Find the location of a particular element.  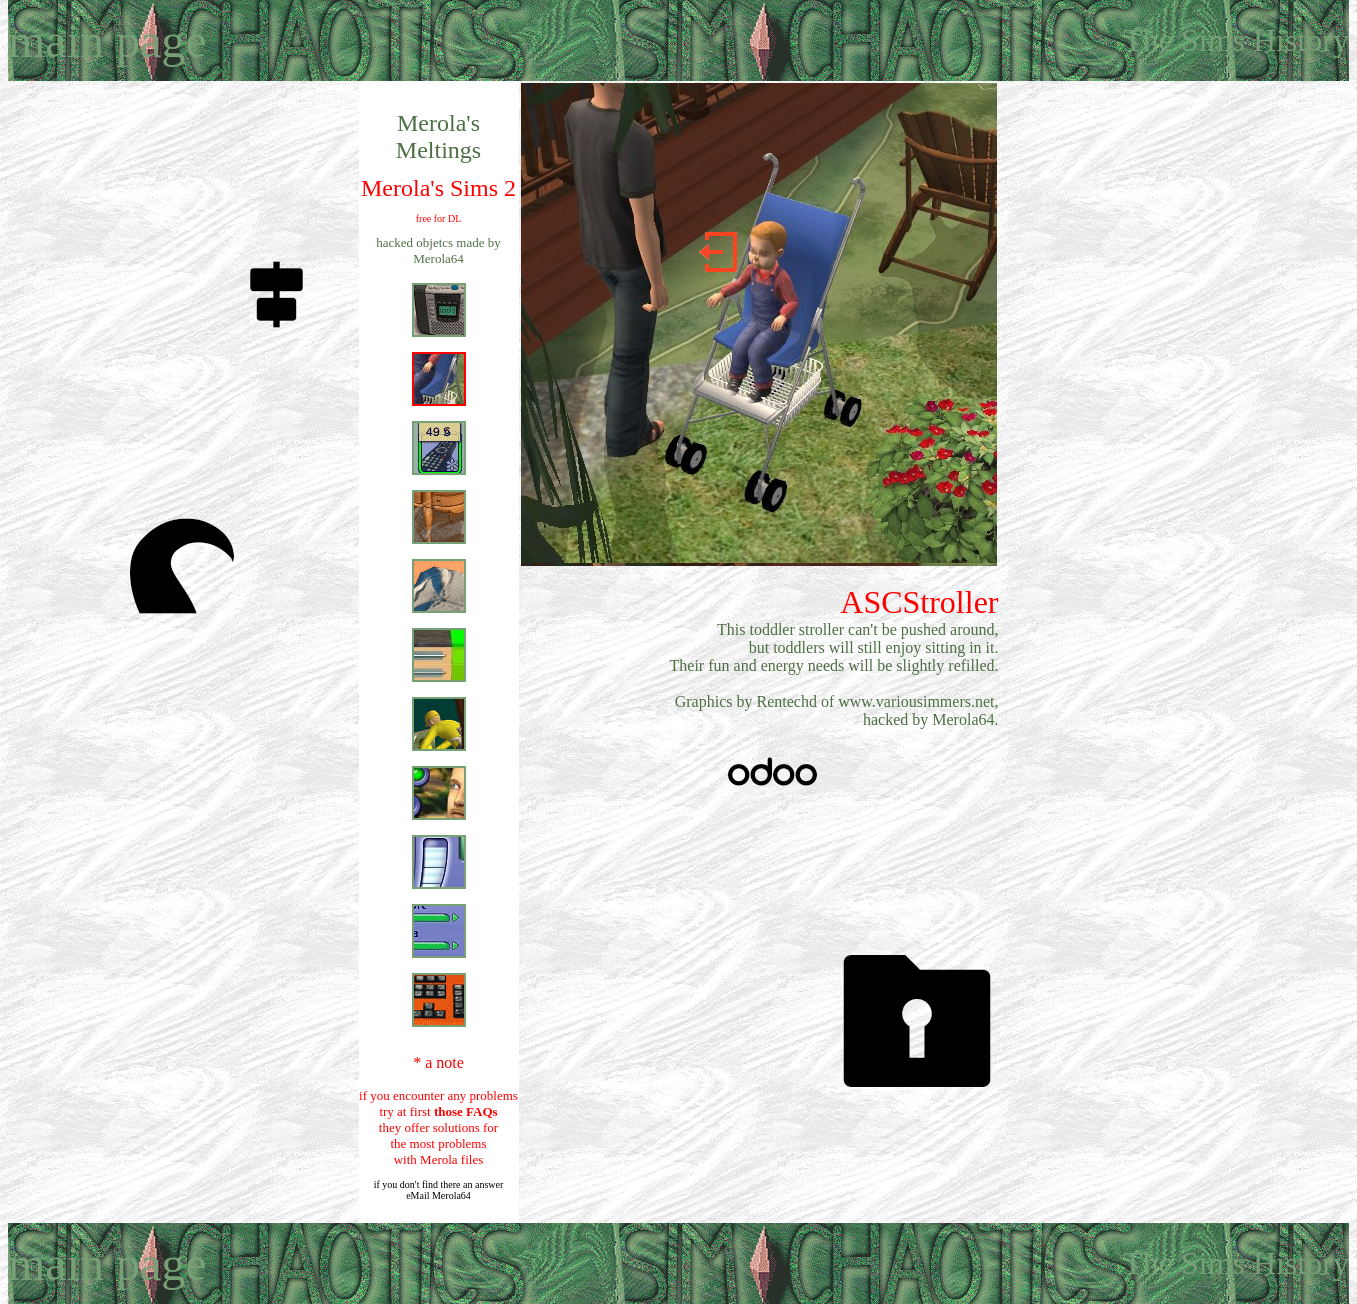

align selected items to horizontal center is located at coordinates (276, 294).